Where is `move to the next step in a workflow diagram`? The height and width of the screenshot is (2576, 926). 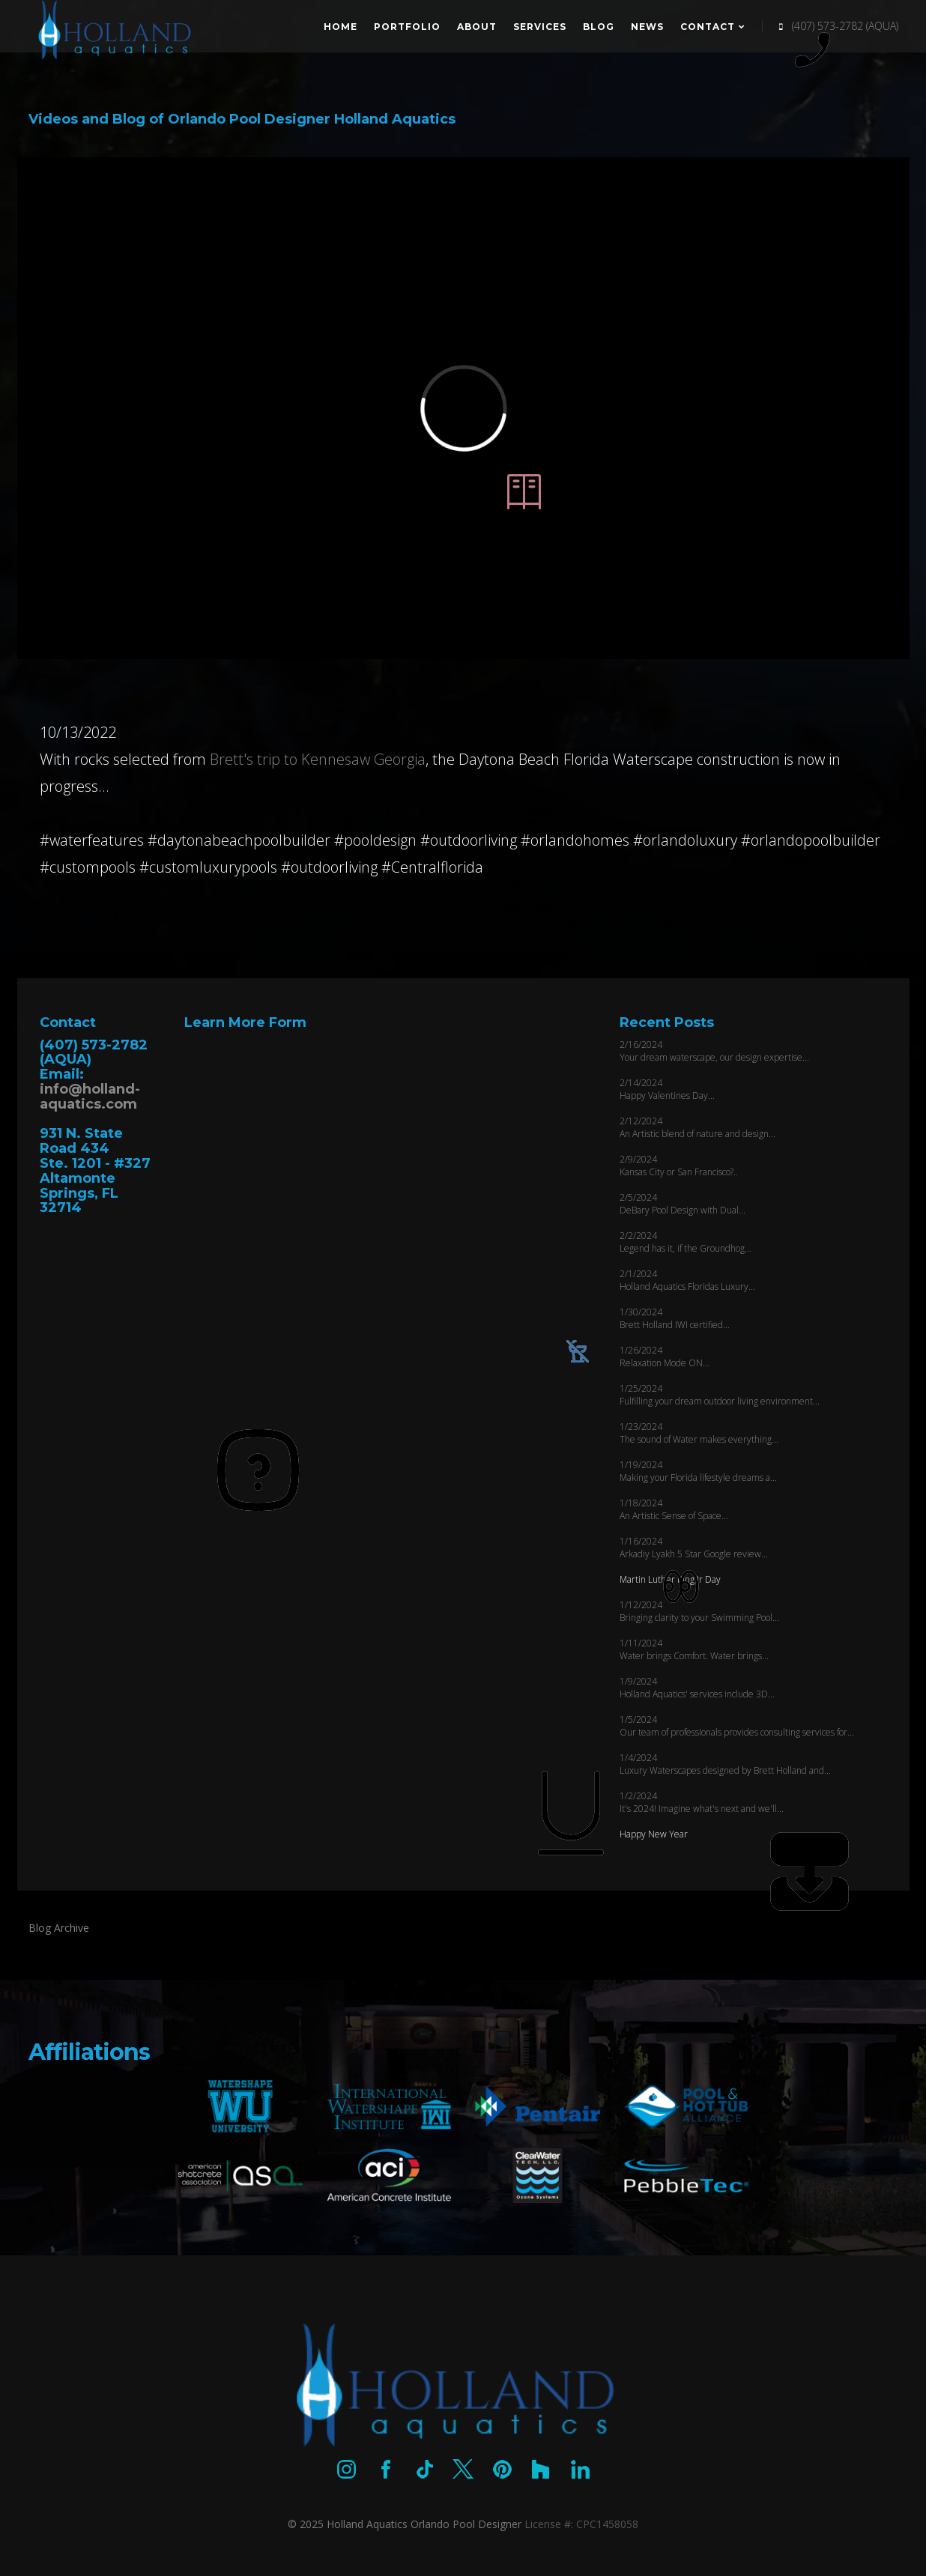
move to the next step in a workflow diagram is located at coordinates (809, 1871).